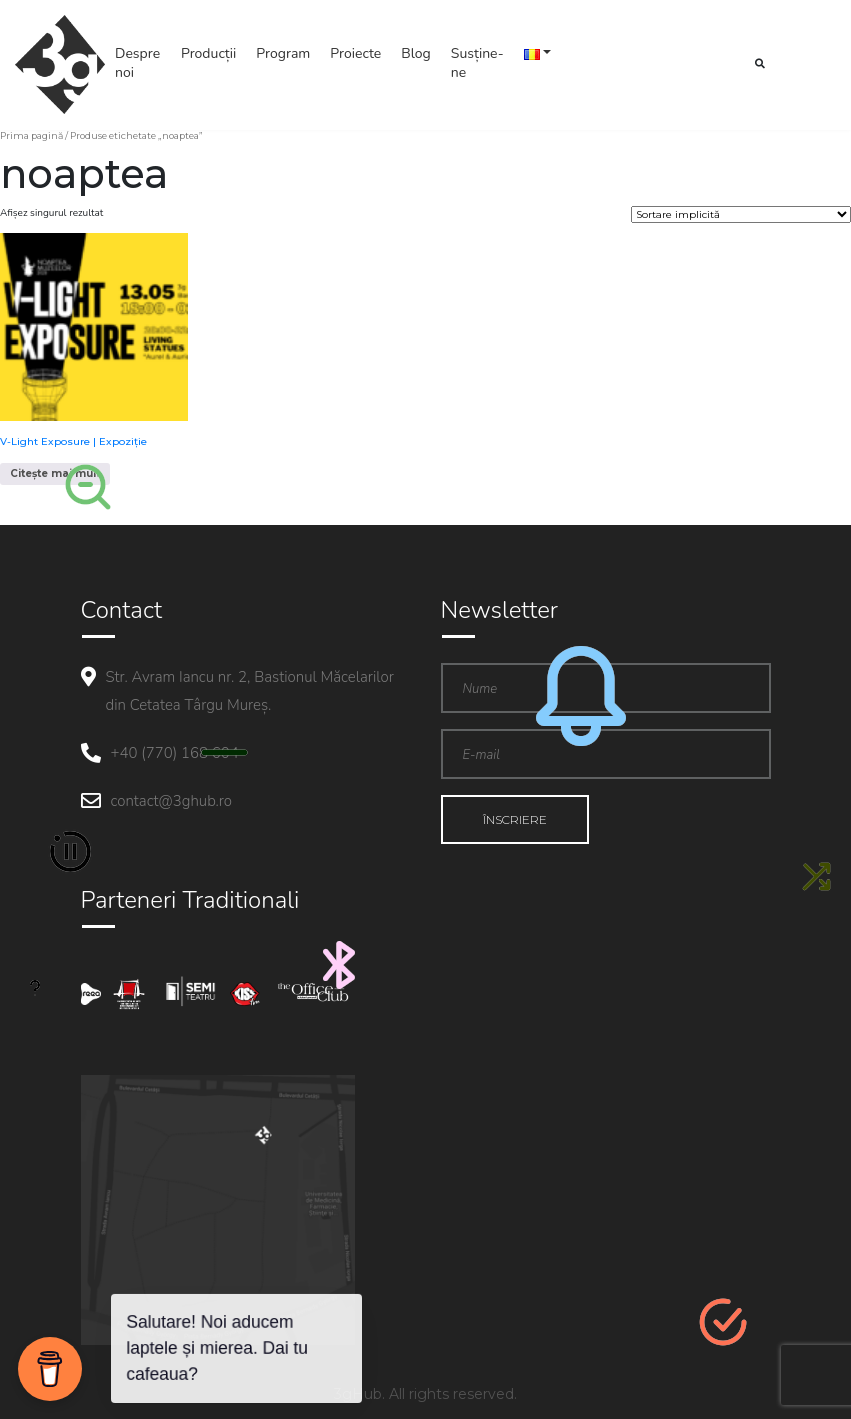 This screenshot has width=851, height=1419. What do you see at coordinates (581, 696) in the screenshot?
I see `view notifications` at bounding box center [581, 696].